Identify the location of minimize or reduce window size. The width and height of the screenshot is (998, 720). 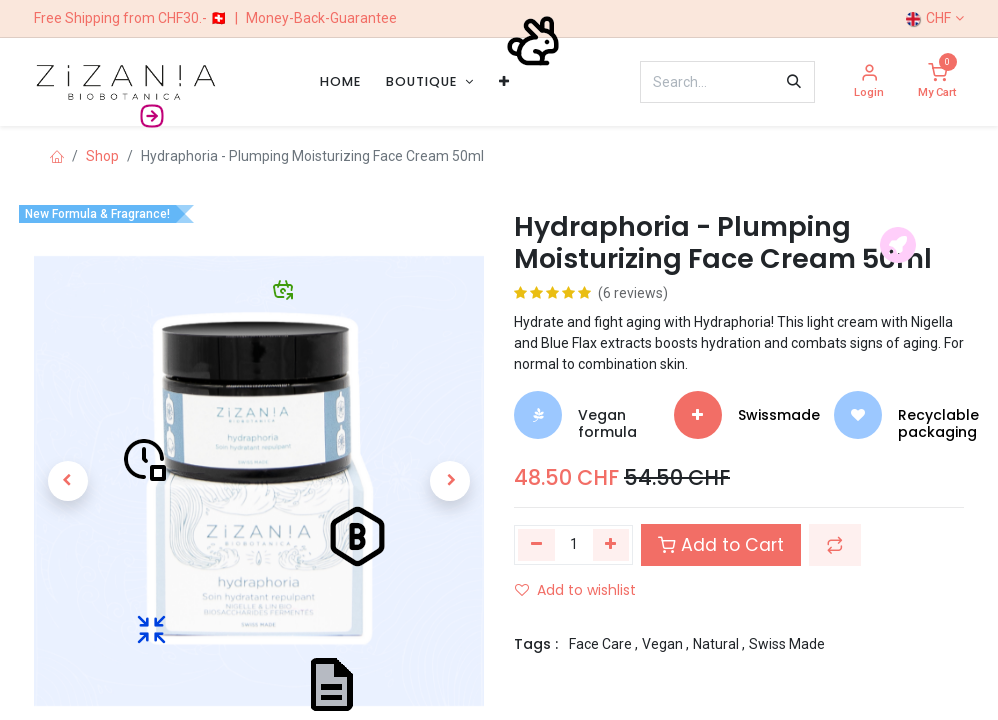
(151, 629).